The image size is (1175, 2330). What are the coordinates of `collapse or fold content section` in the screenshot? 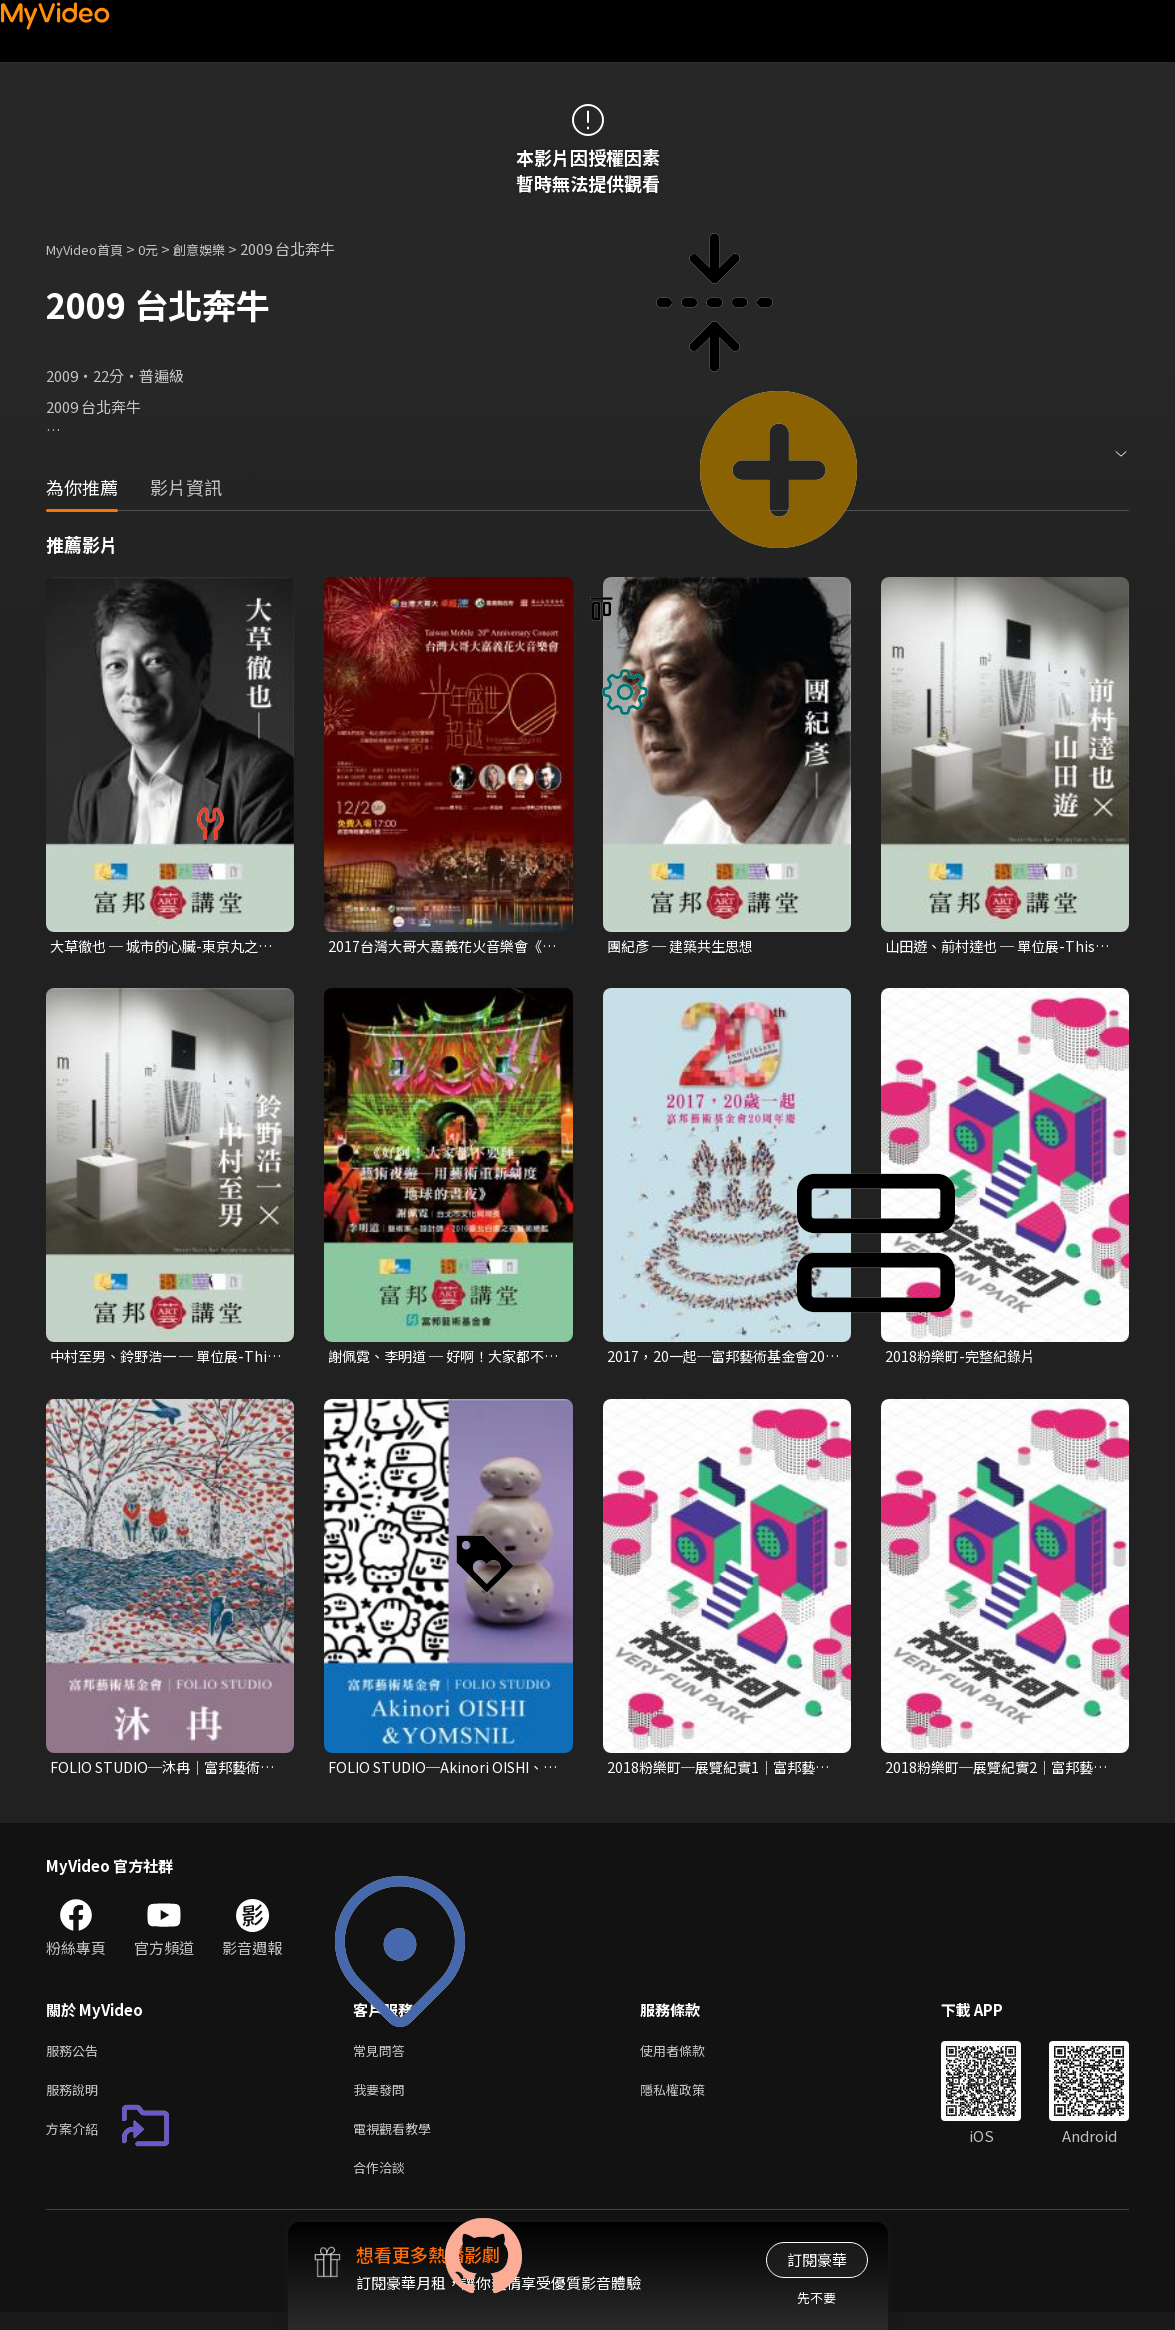 It's located at (714, 302).